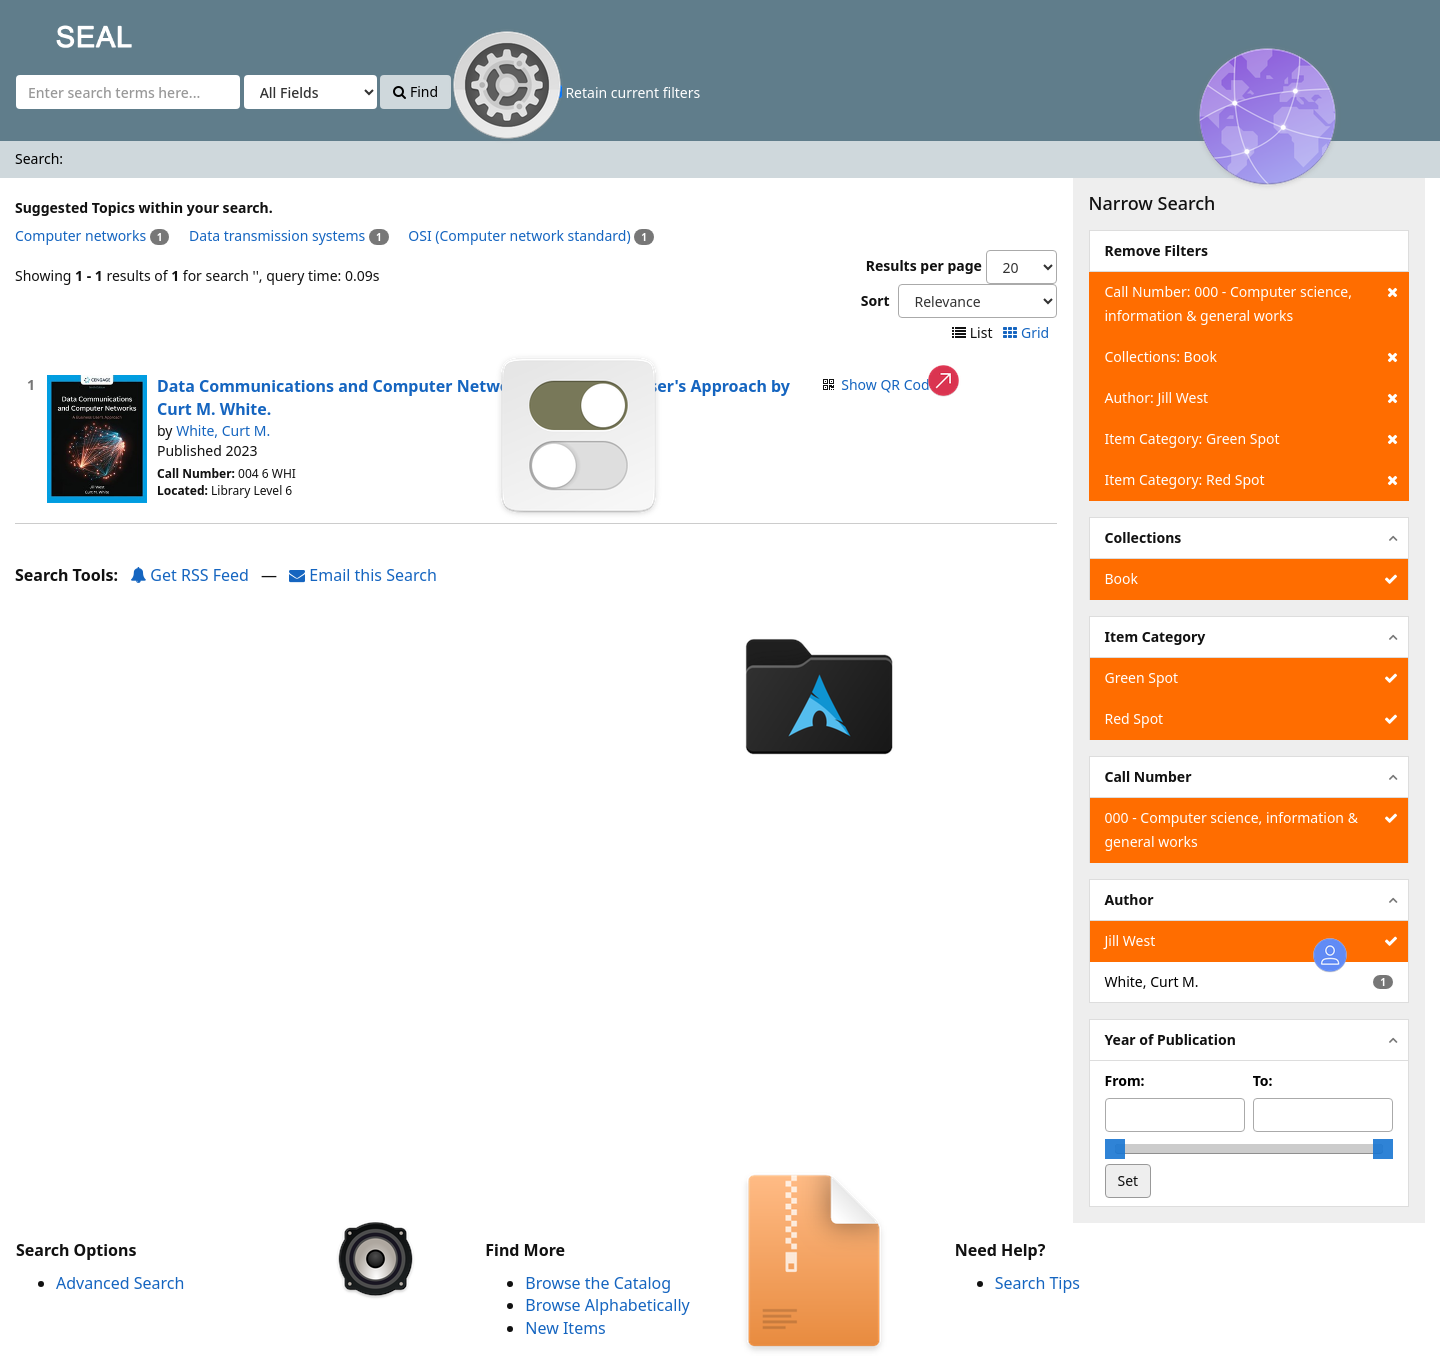  Describe the element at coordinates (507, 85) in the screenshot. I see `view file properties and settings` at that location.